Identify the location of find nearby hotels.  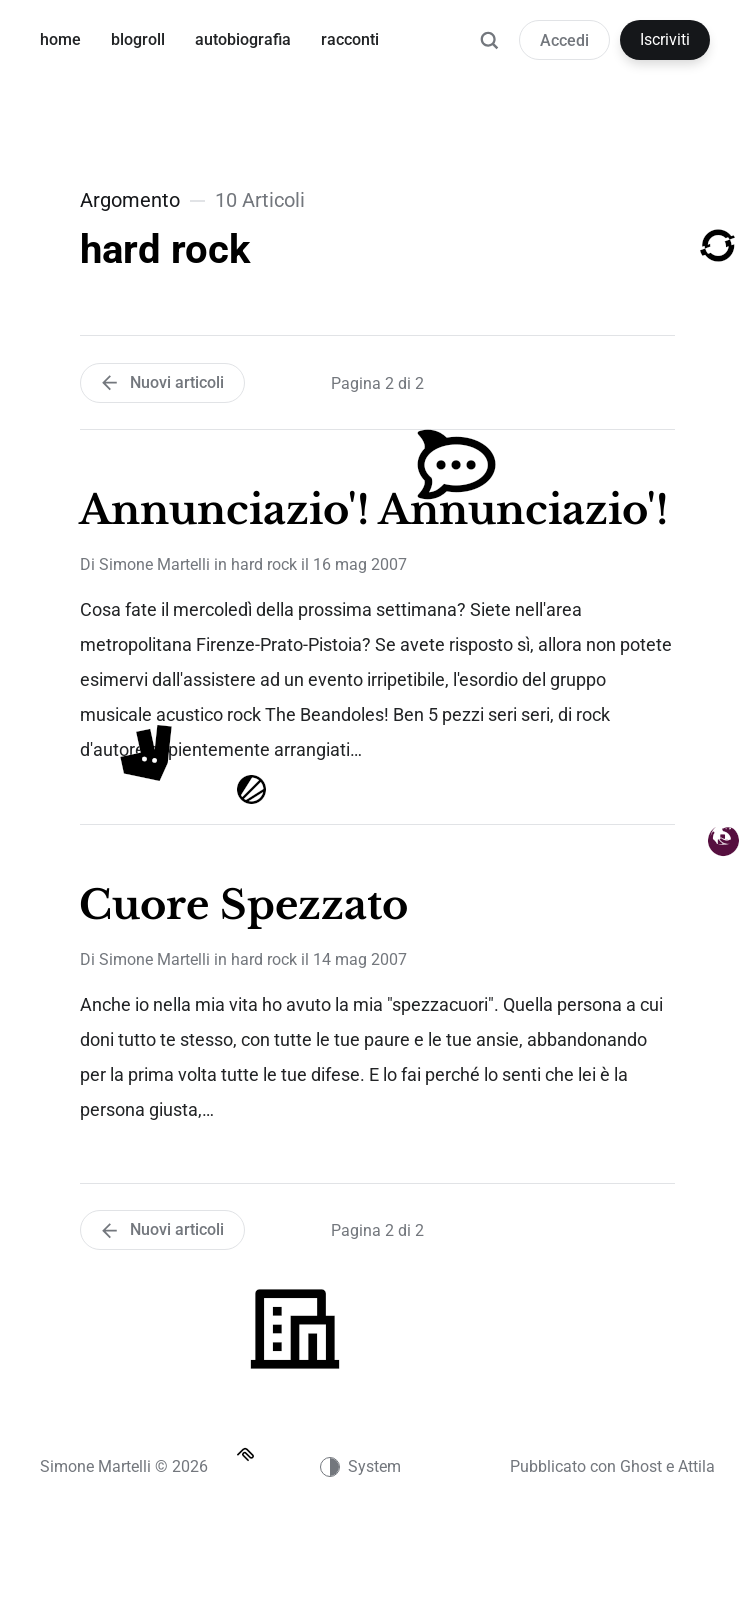
(295, 1329).